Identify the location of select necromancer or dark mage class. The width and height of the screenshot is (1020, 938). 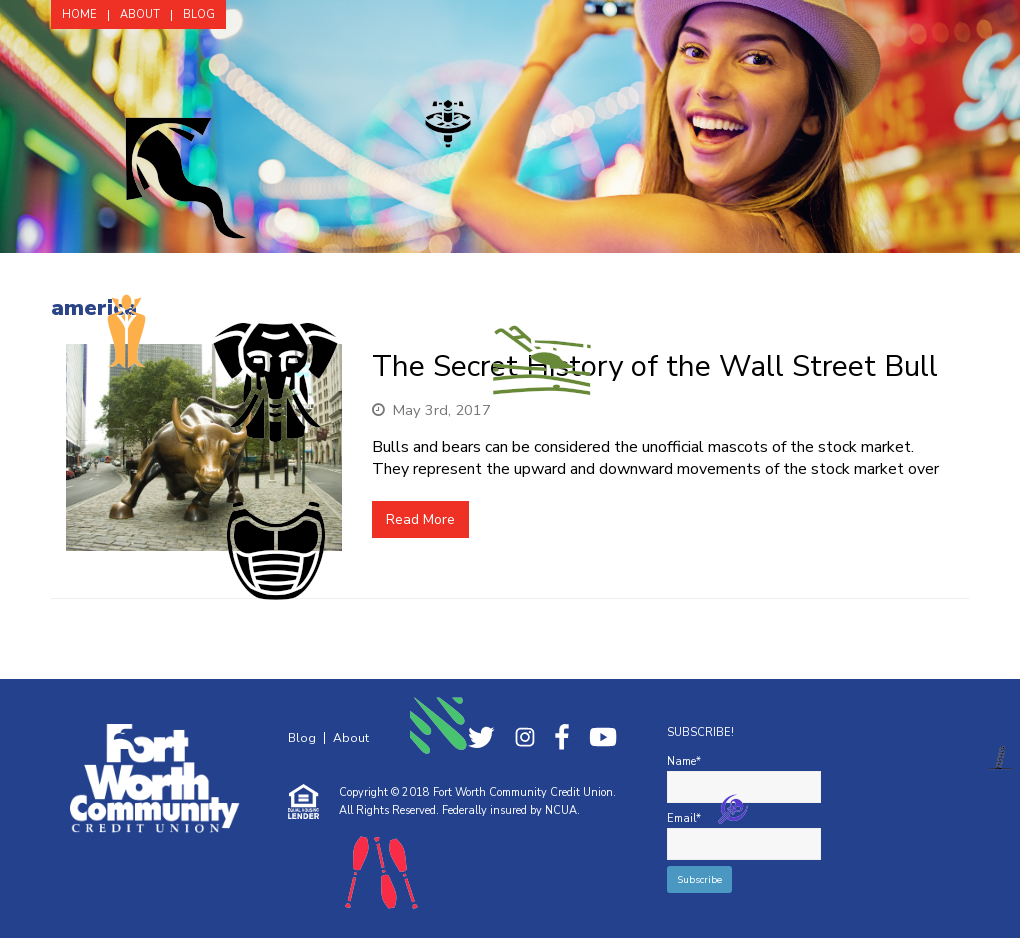
(733, 809).